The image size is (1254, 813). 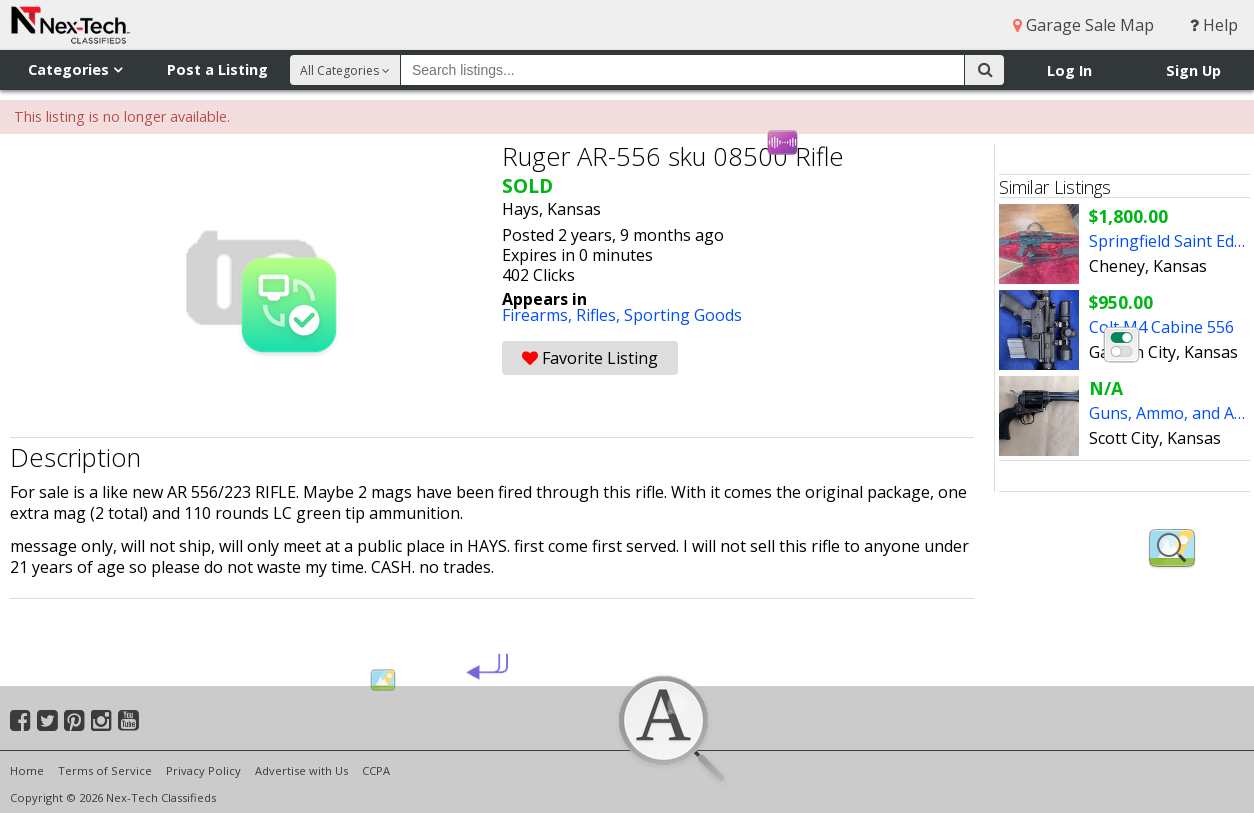 I want to click on open input leap app for sharing keyboard and mouse between computers, so click(x=289, y=305).